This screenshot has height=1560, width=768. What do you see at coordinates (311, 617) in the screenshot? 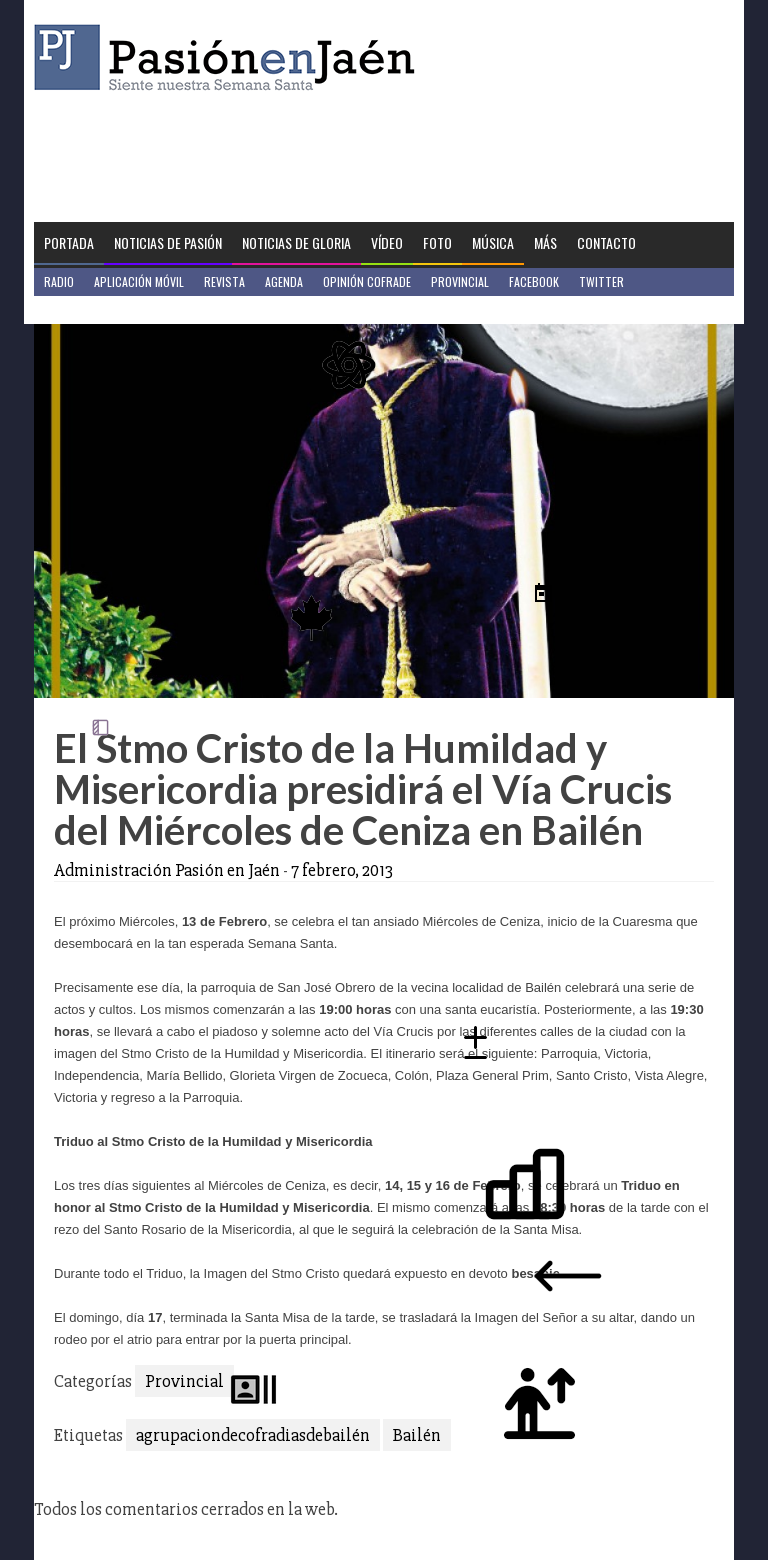
I see `represents Canada or Canadian content` at bounding box center [311, 617].